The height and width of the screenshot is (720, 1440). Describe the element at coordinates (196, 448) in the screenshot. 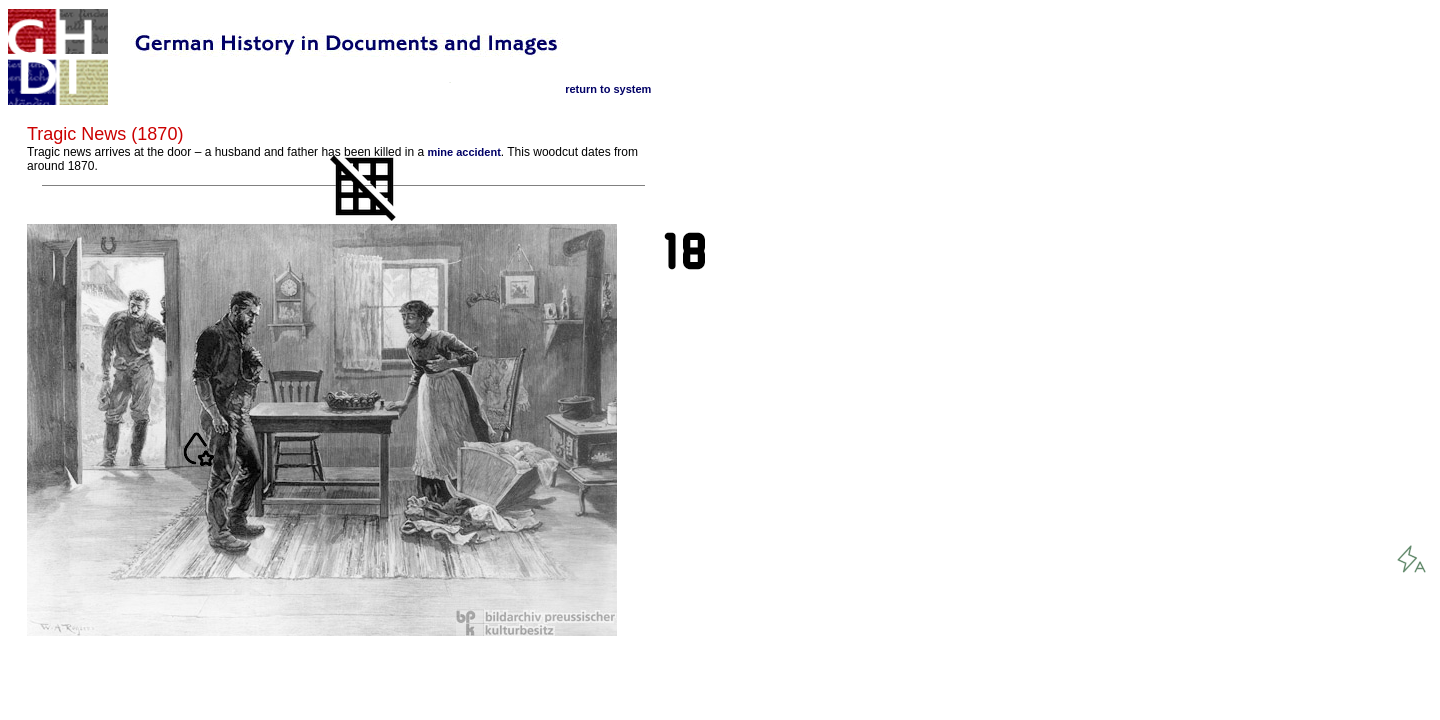

I see `mark a water or hydration entry as favorite` at that location.